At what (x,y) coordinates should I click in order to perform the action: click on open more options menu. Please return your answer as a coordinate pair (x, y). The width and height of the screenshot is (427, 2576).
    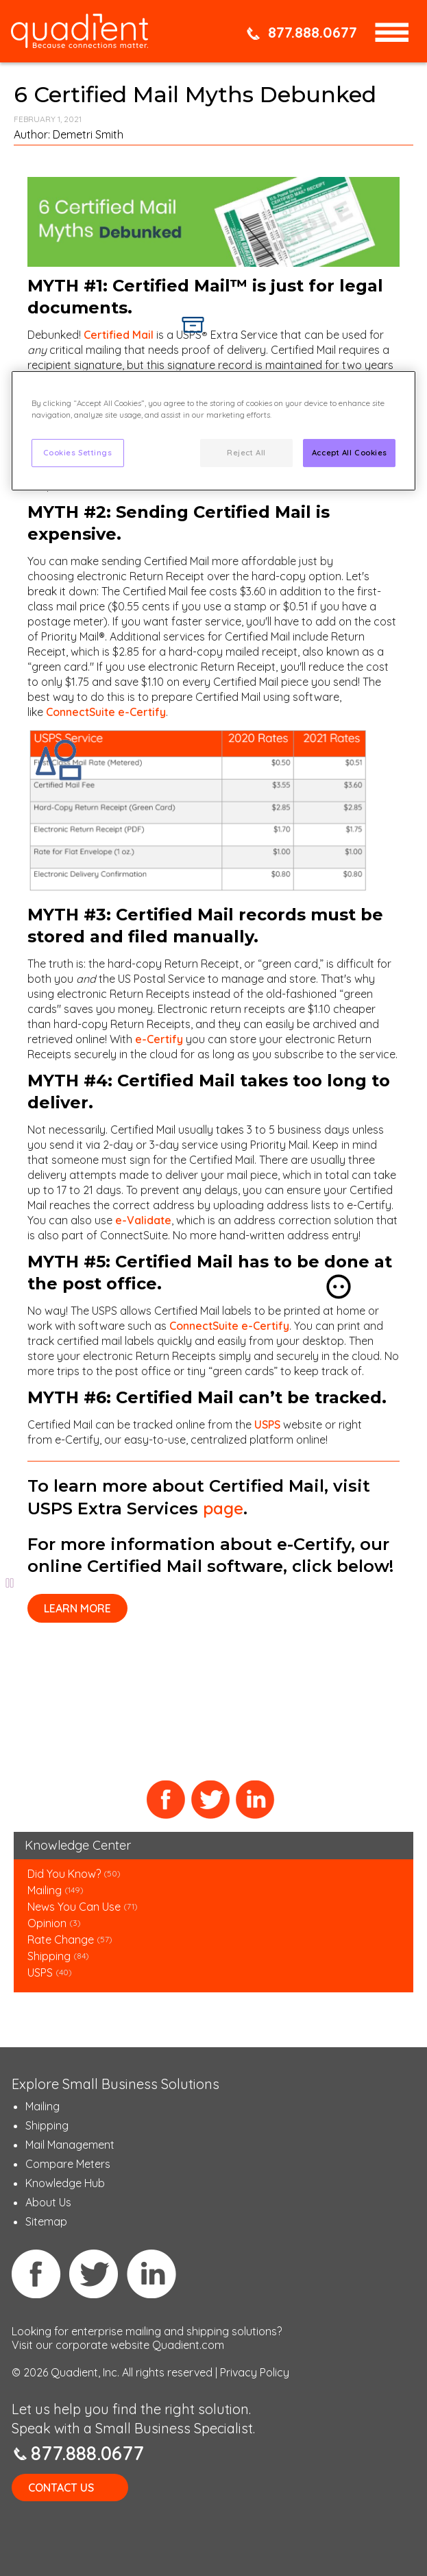
    Looking at the image, I should click on (339, 1287).